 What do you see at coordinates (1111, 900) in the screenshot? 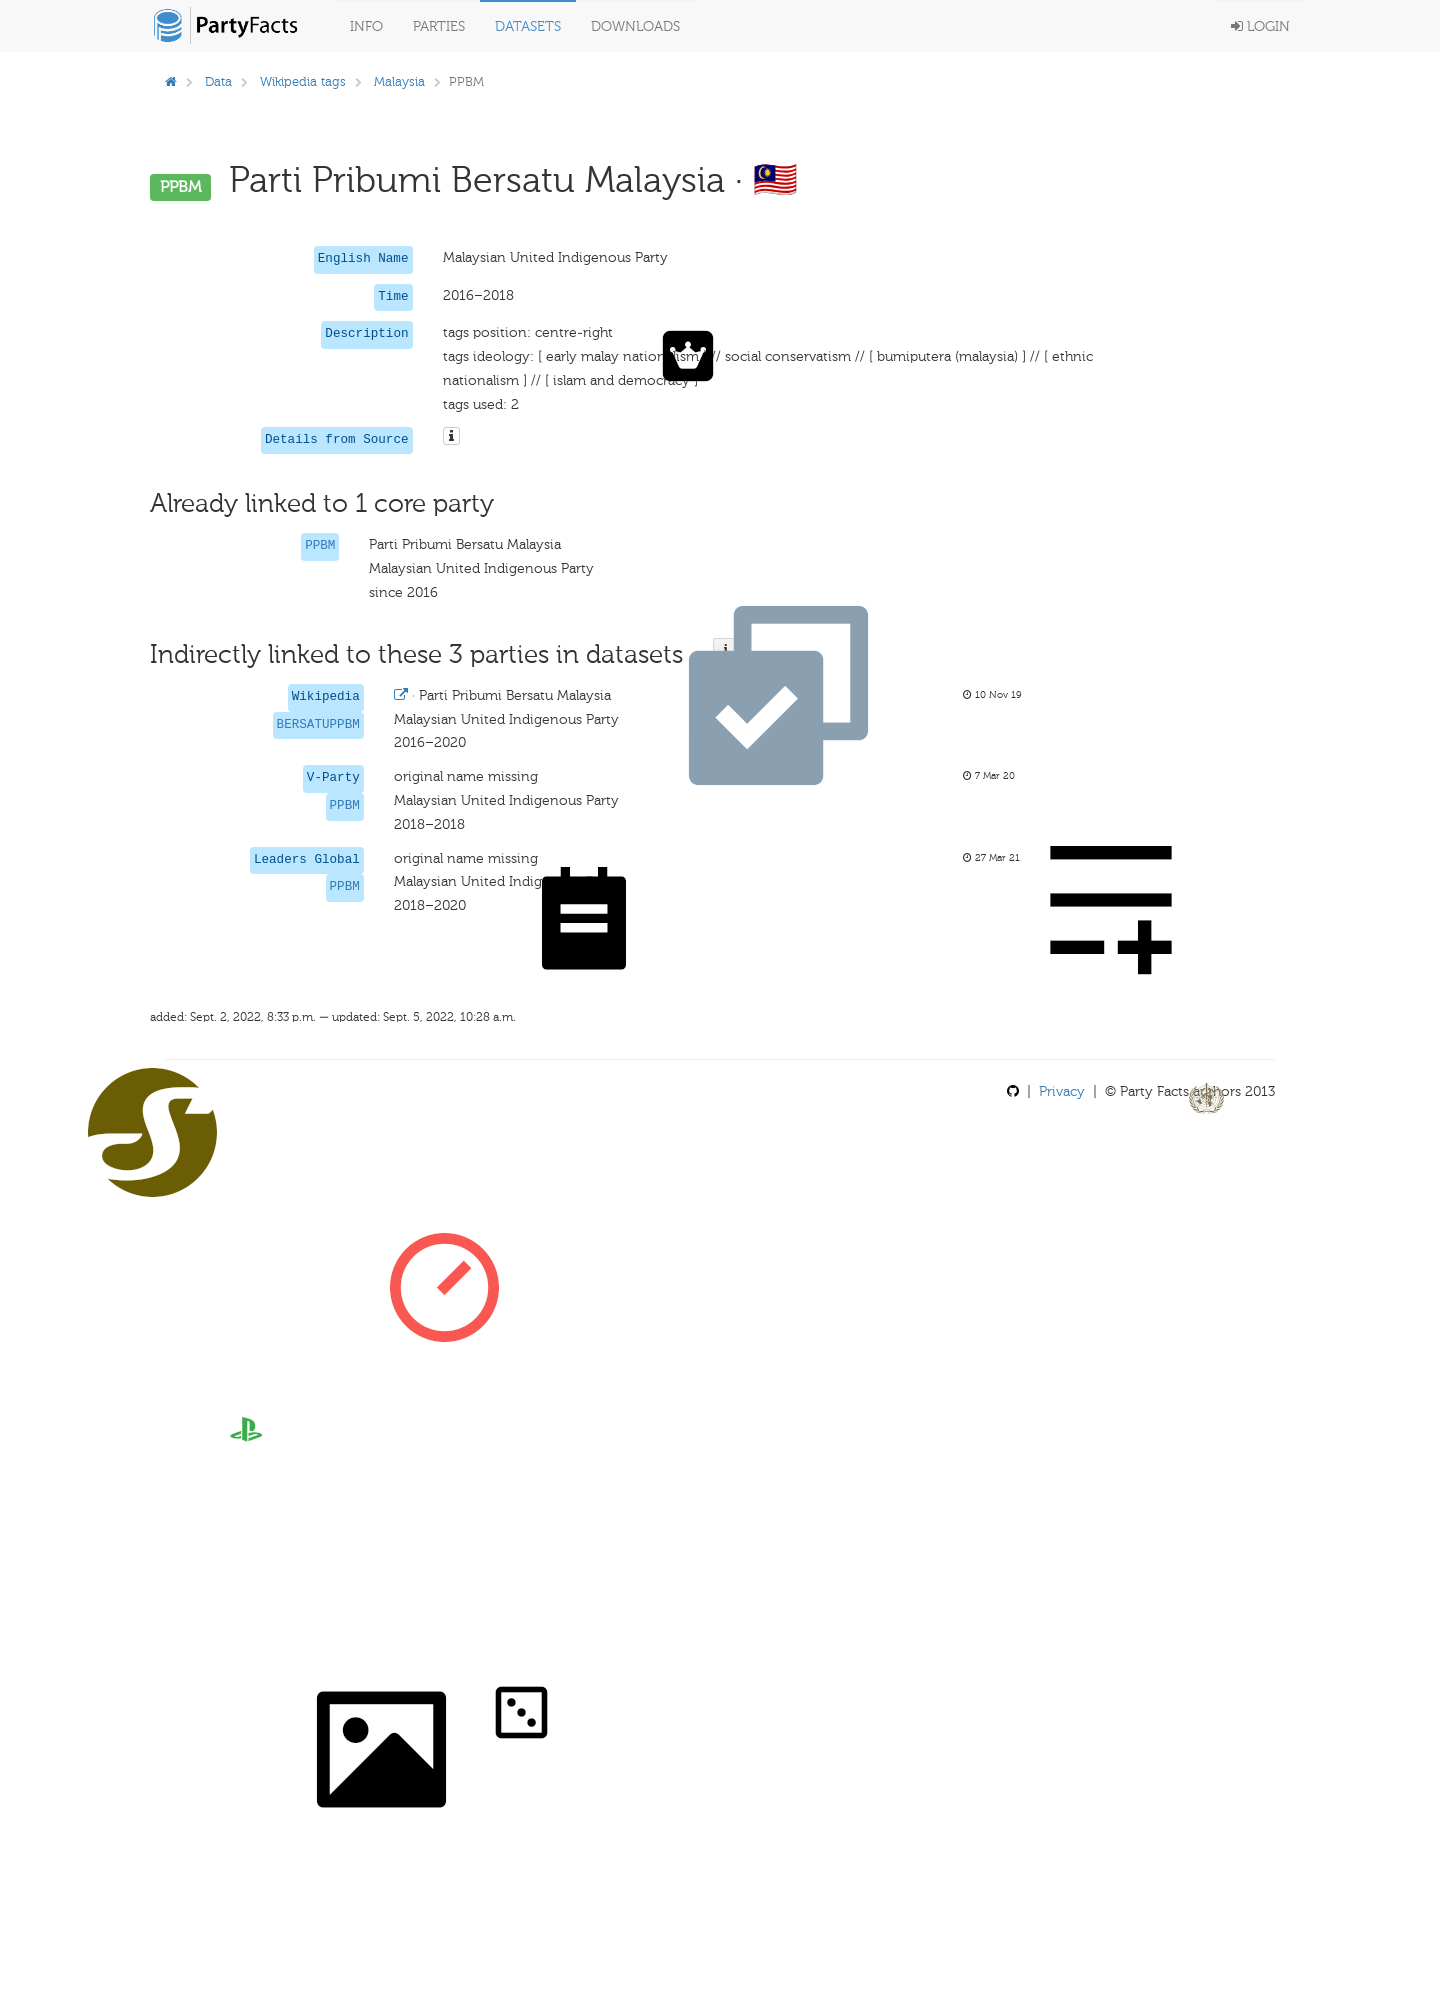
I see `add a new menu item` at bounding box center [1111, 900].